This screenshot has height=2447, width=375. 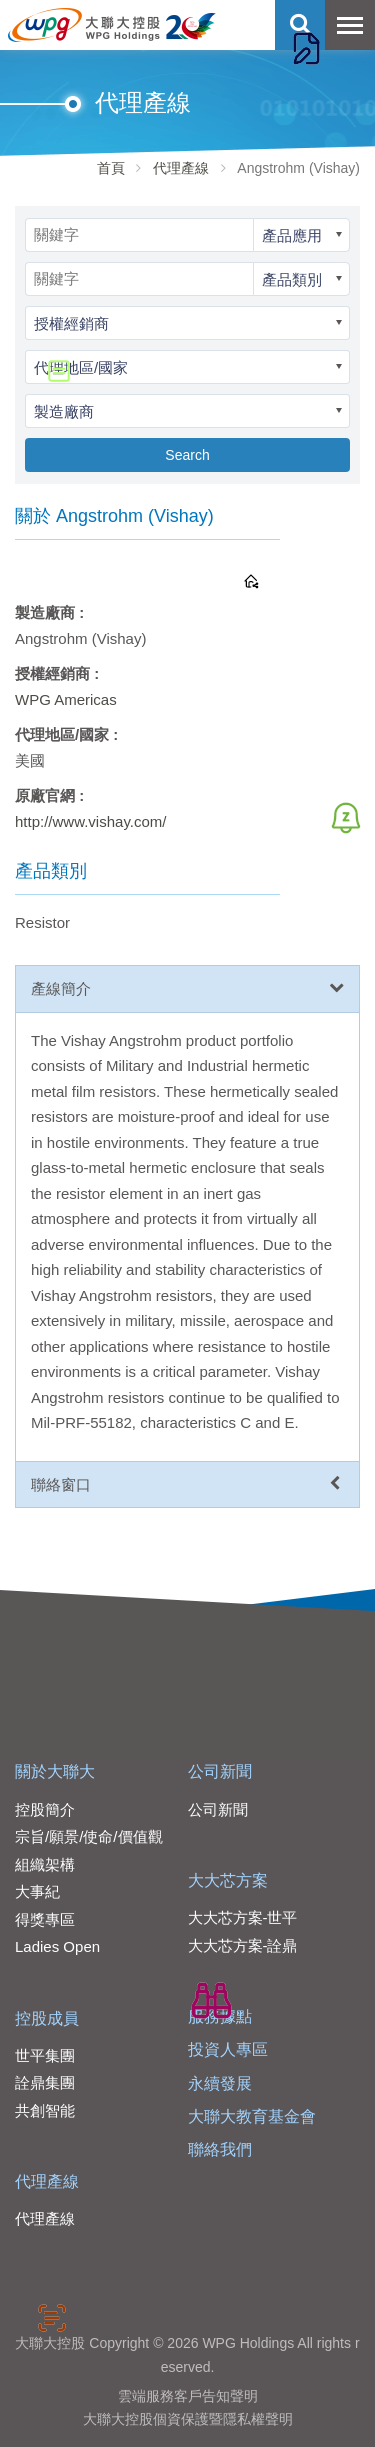 I want to click on mute notifications or enable sleep mode, so click(x=346, y=818).